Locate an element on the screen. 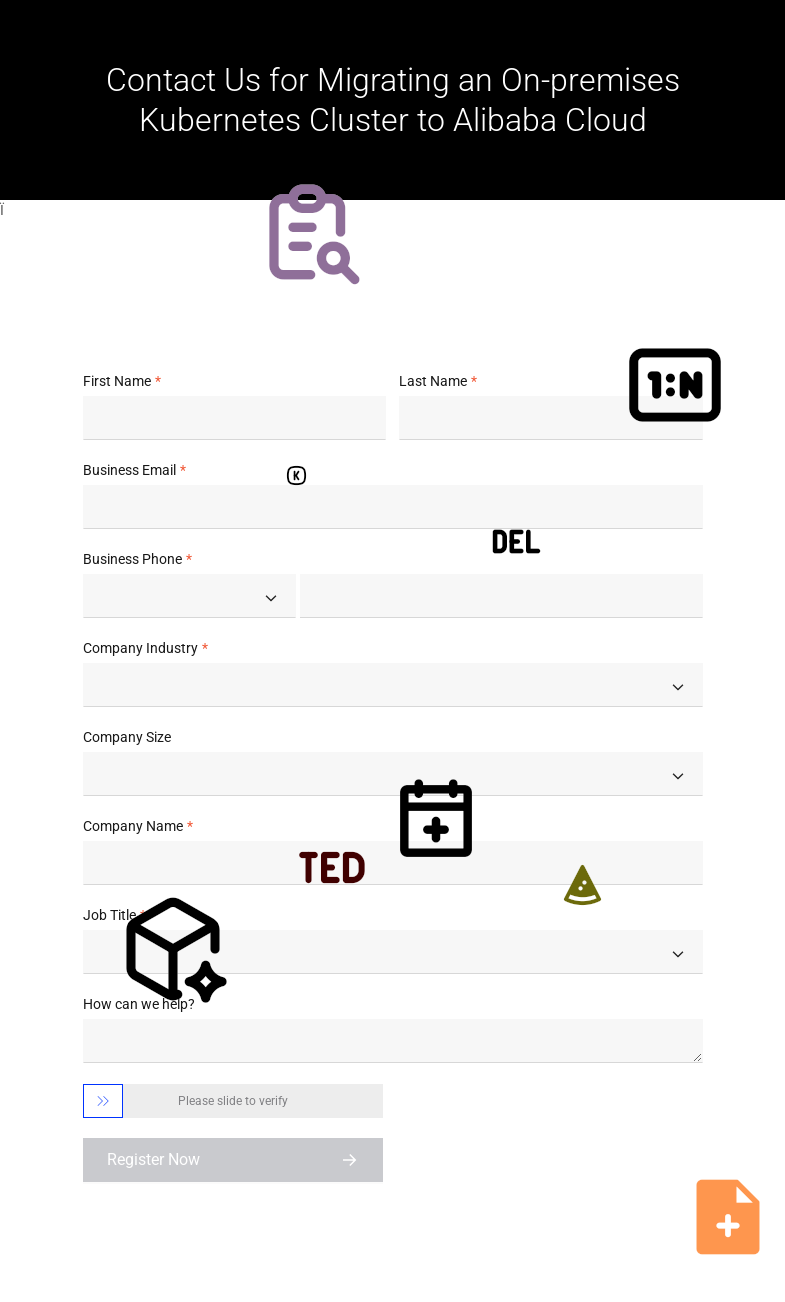 The image size is (785, 1302). indicates a one-to-many database relationship is located at coordinates (675, 385).